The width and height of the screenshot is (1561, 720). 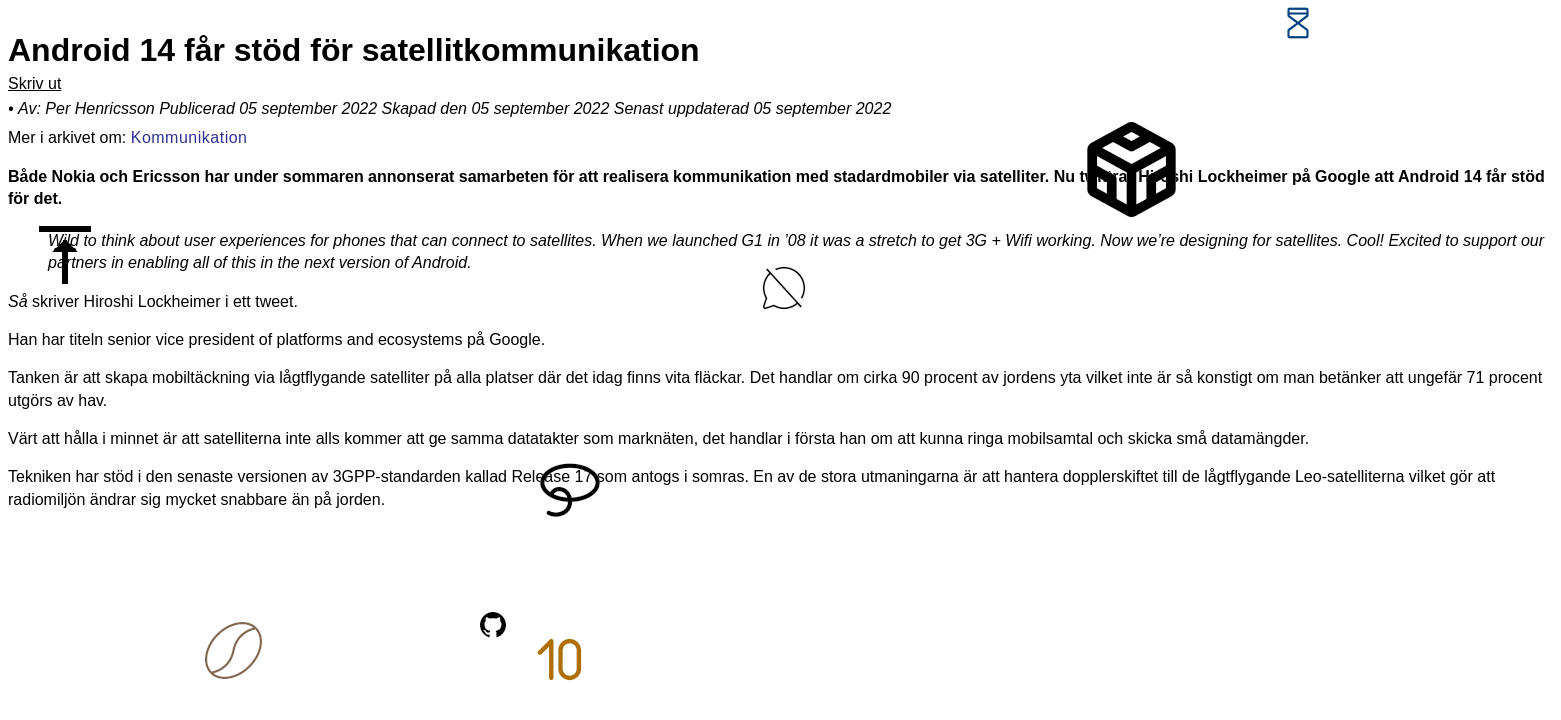 What do you see at coordinates (233, 650) in the screenshot?
I see `browse coffee shop locations` at bounding box center [233, 650].